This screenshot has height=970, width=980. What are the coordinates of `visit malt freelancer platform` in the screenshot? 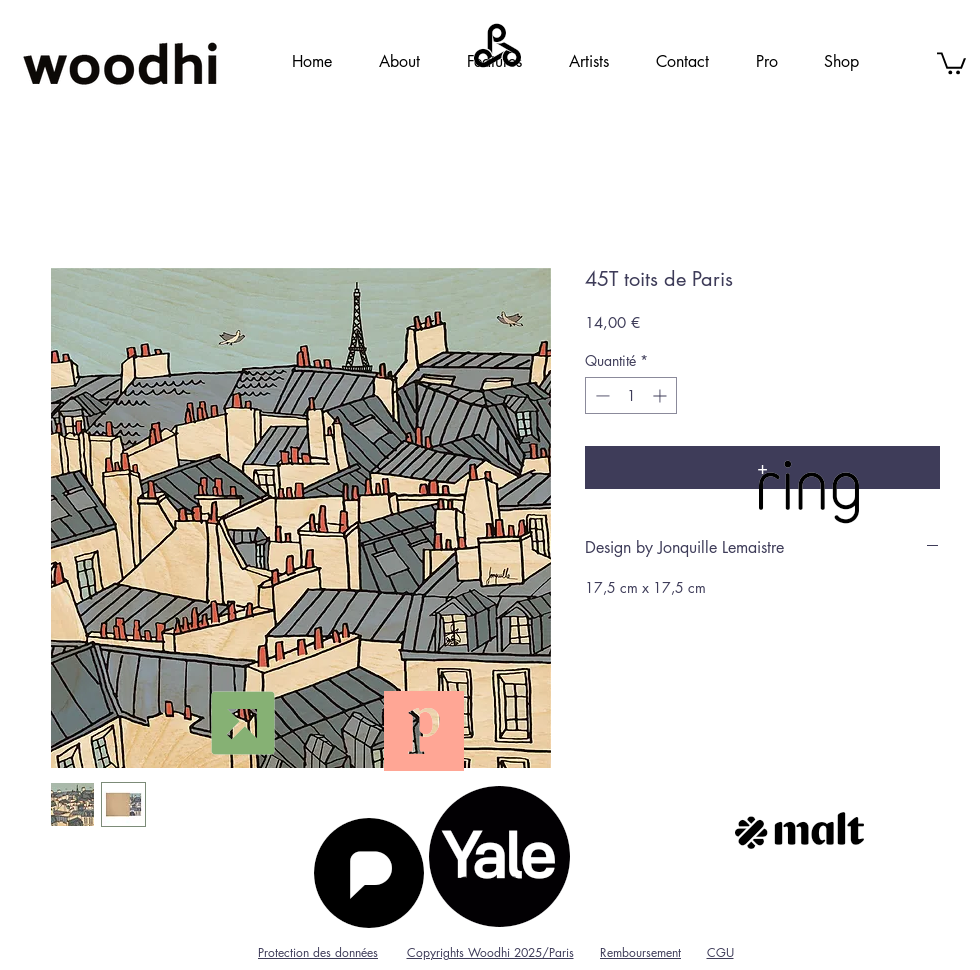 It's located at (799, 830).